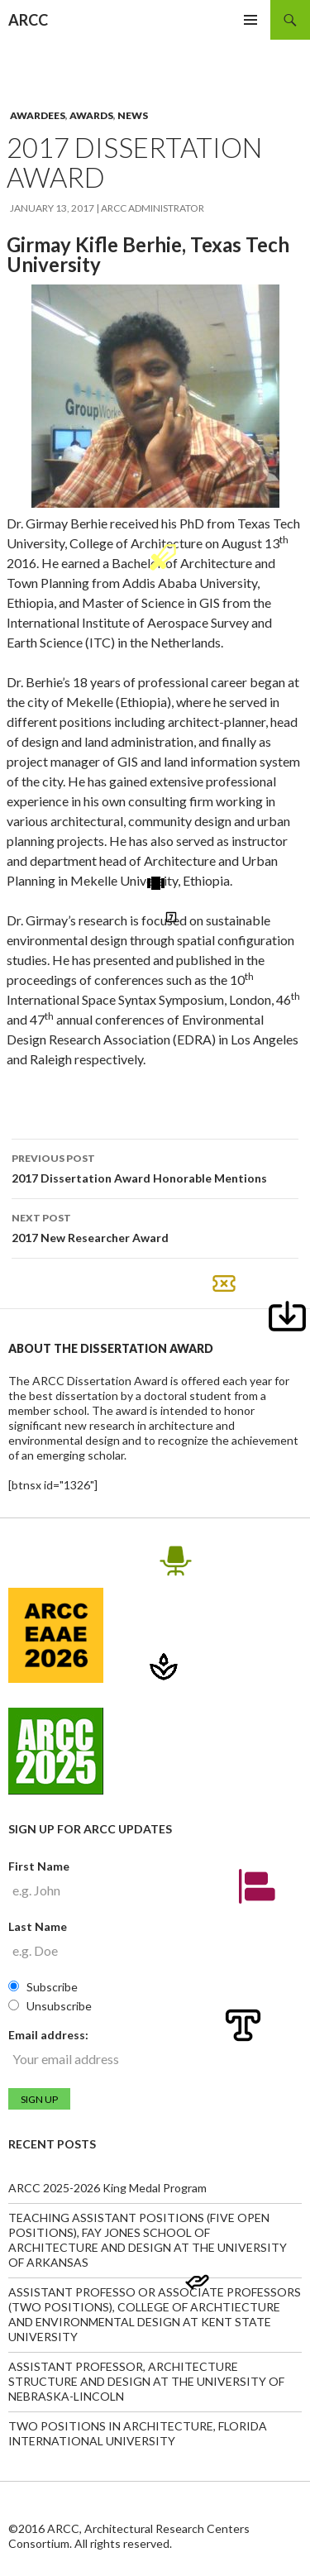 This screenshot has width=310, height=2576. I want to click on select or input the number seven, so click(171, 917).